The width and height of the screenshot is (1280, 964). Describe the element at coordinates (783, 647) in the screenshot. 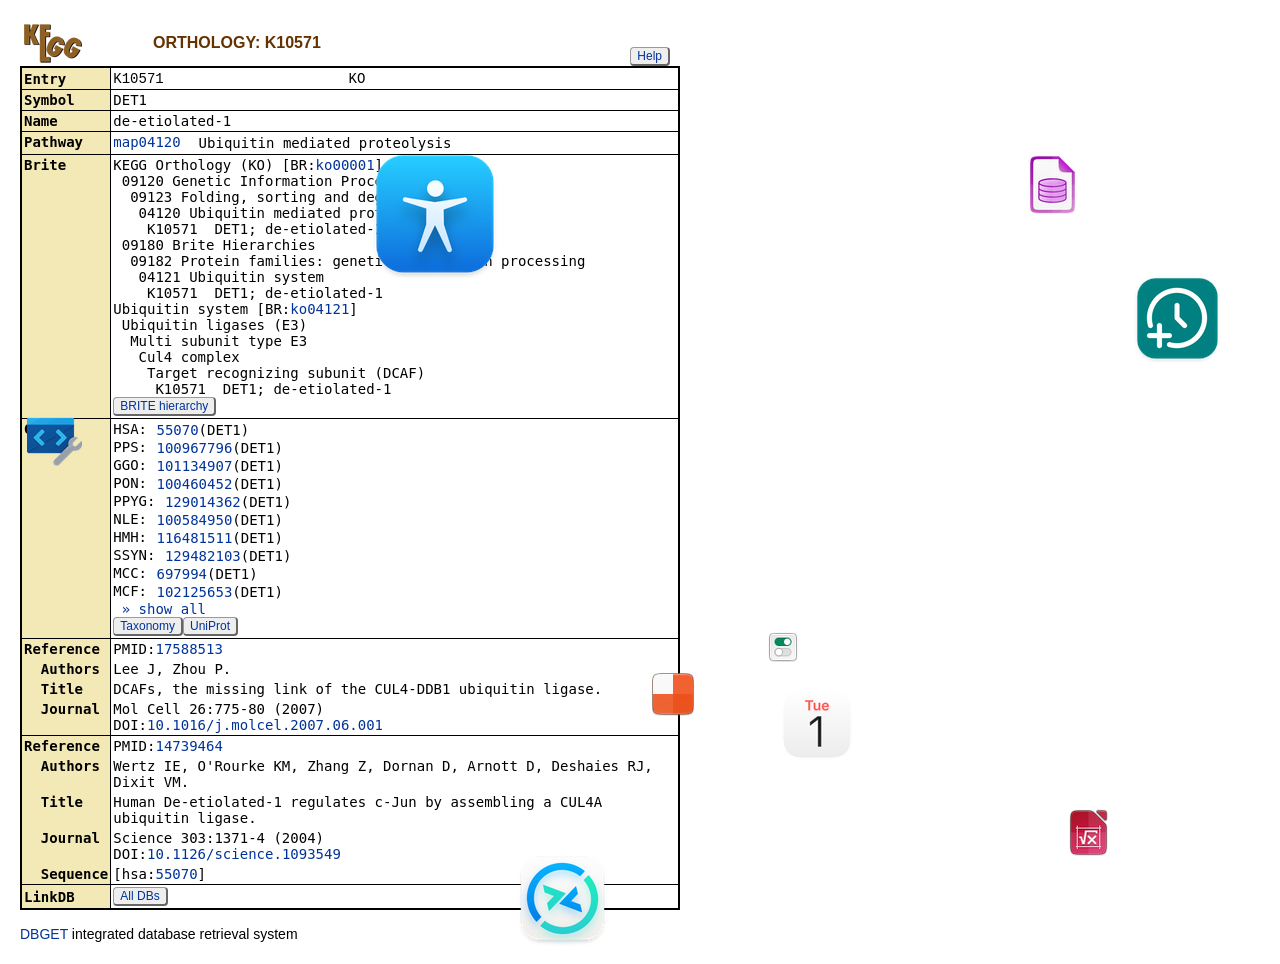

I see `open gnome tweaks settings` at that location.